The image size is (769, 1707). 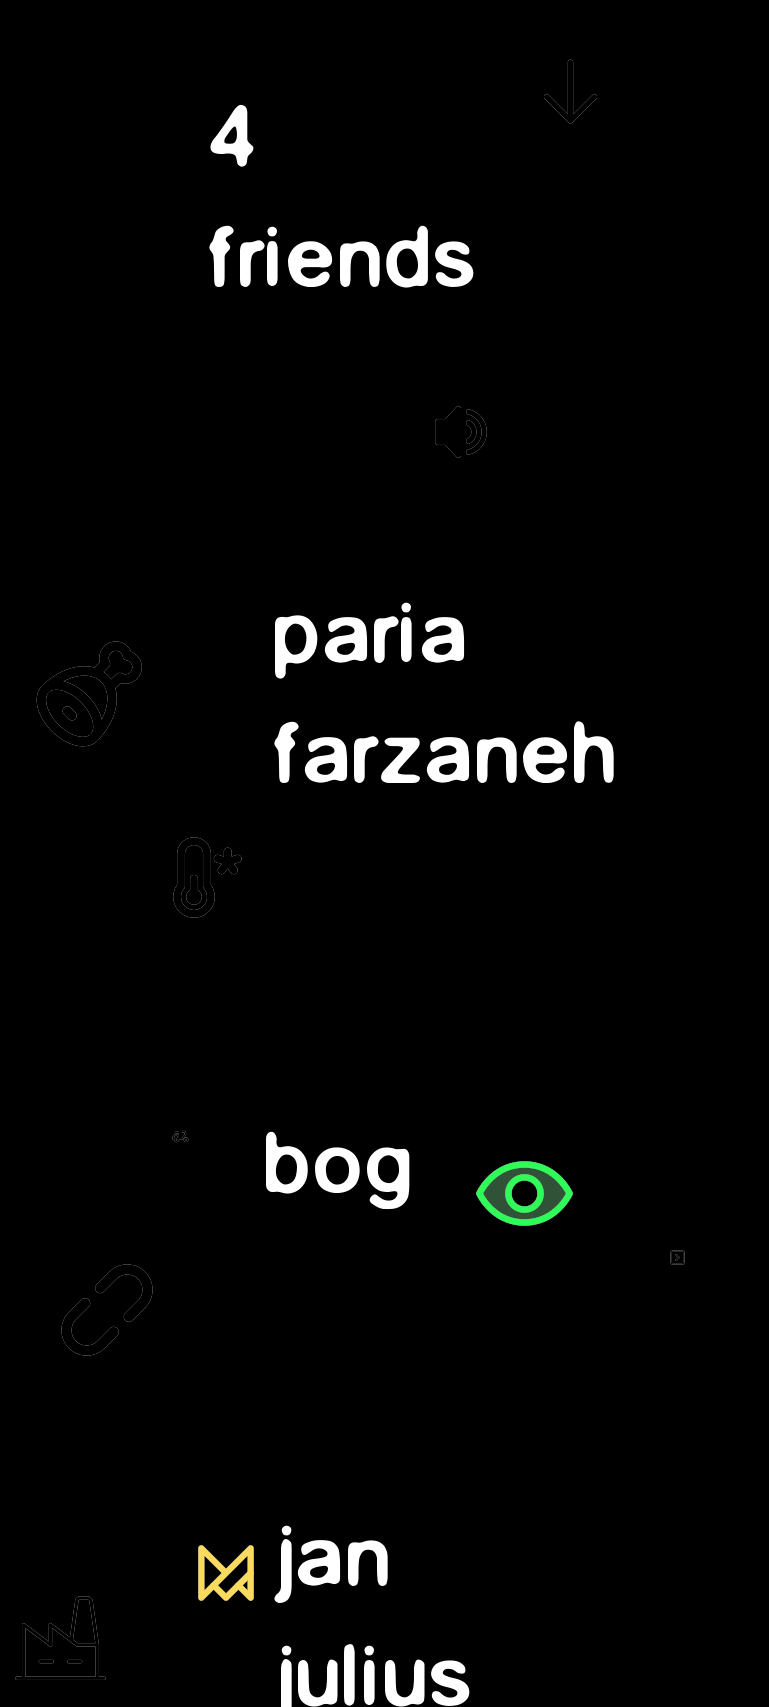 I want to click on view manufacturing or production facilities, so click(x=60, y=1641).